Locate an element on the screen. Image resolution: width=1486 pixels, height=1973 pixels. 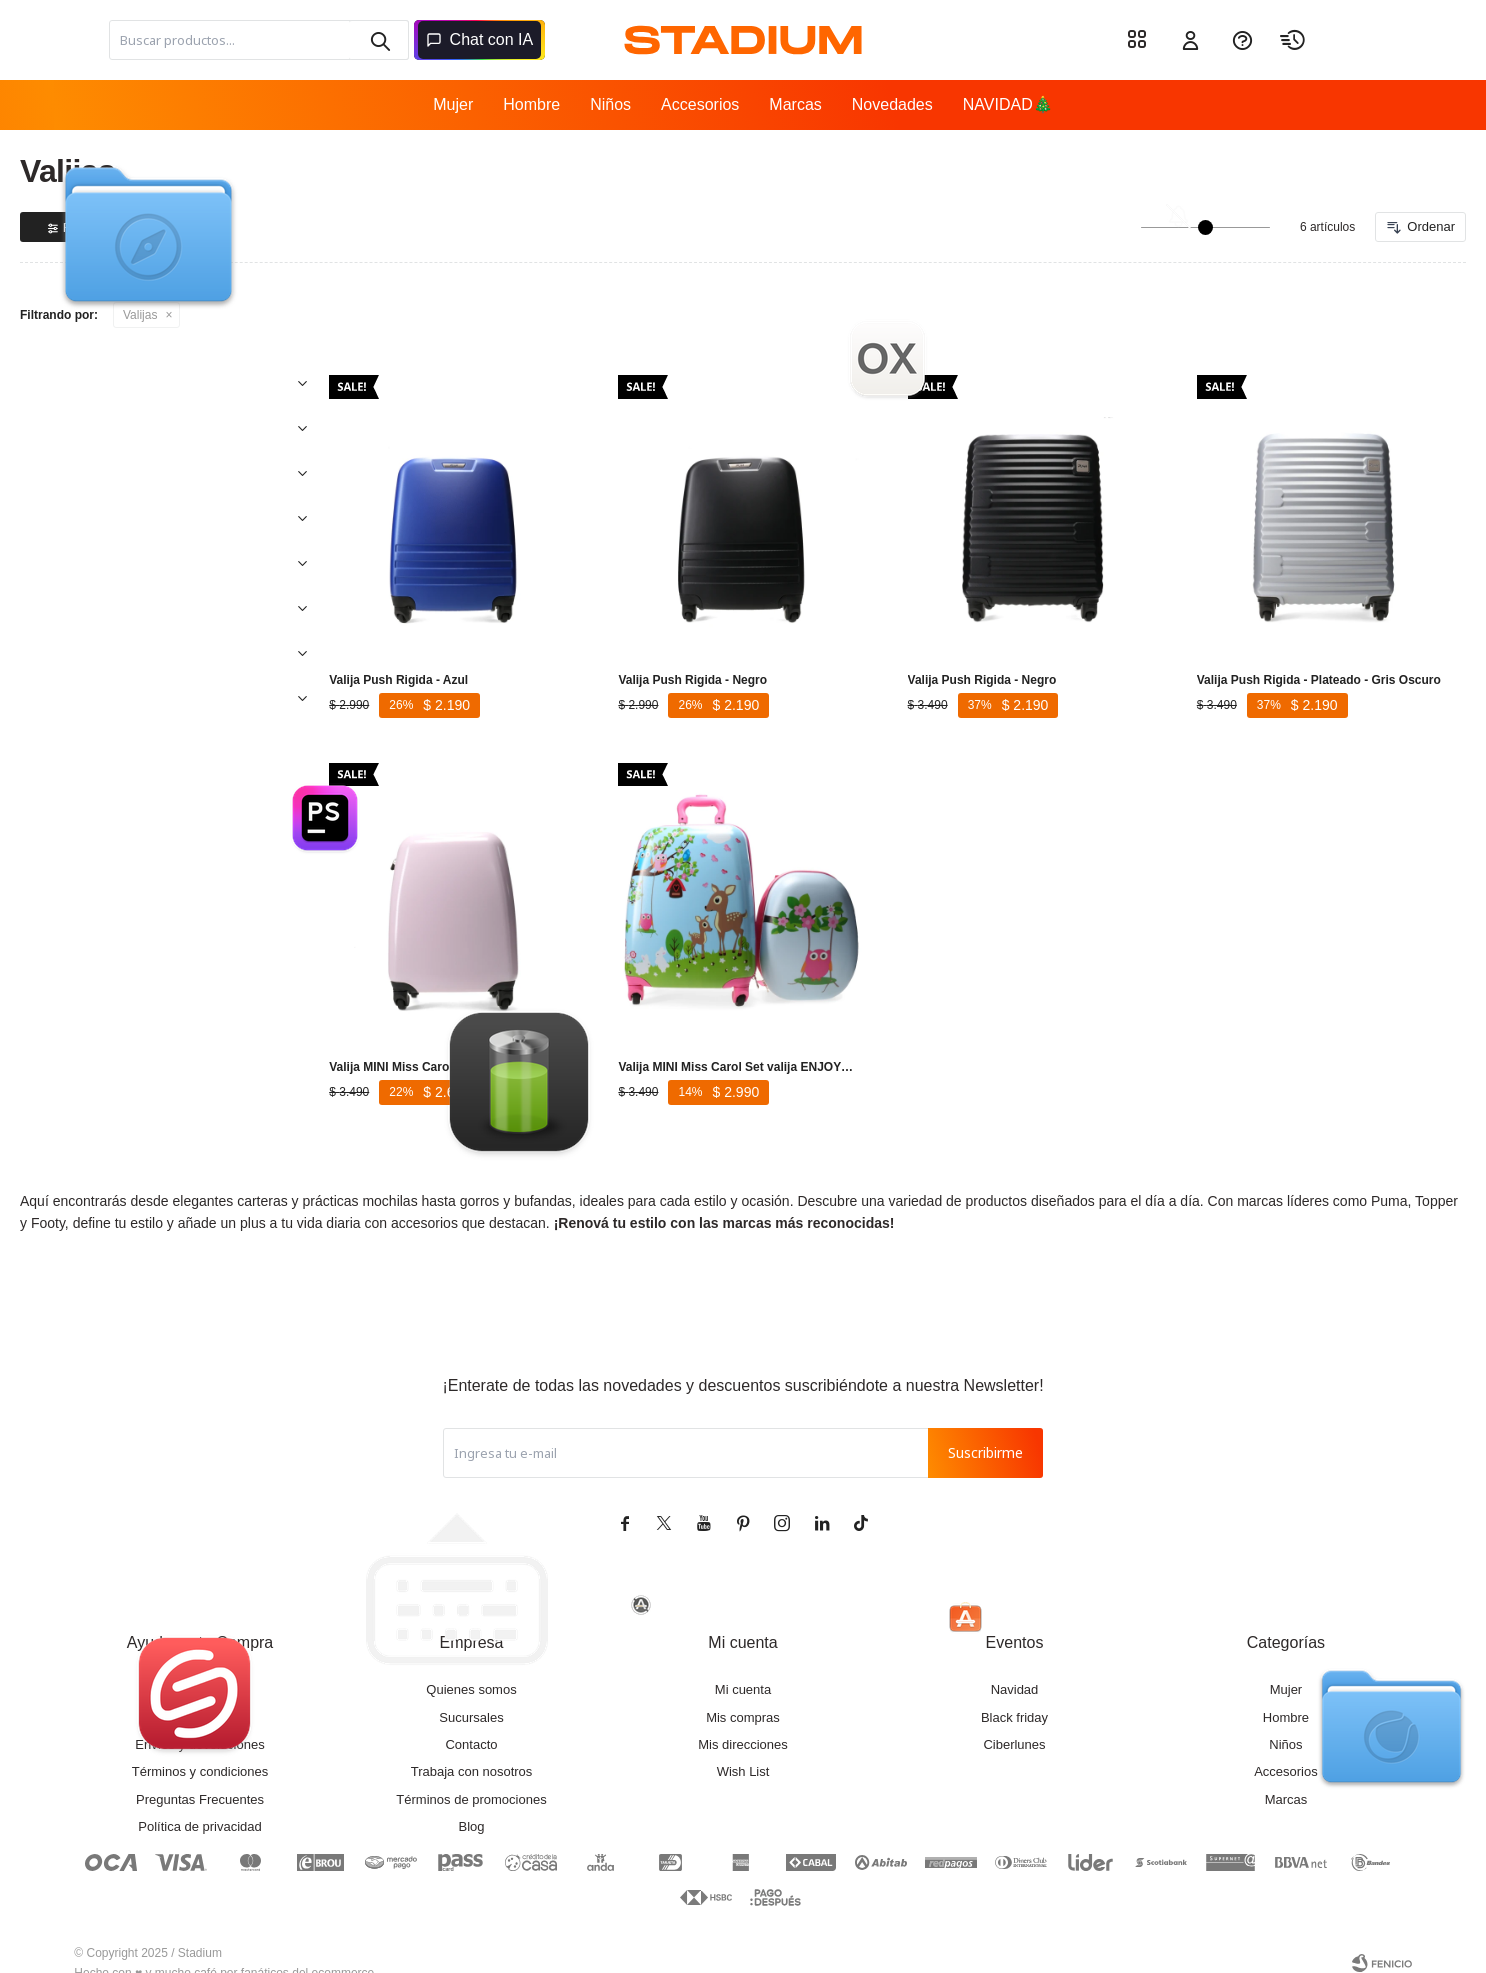
open smash file transfer app is located at coordinates (194, 1693).